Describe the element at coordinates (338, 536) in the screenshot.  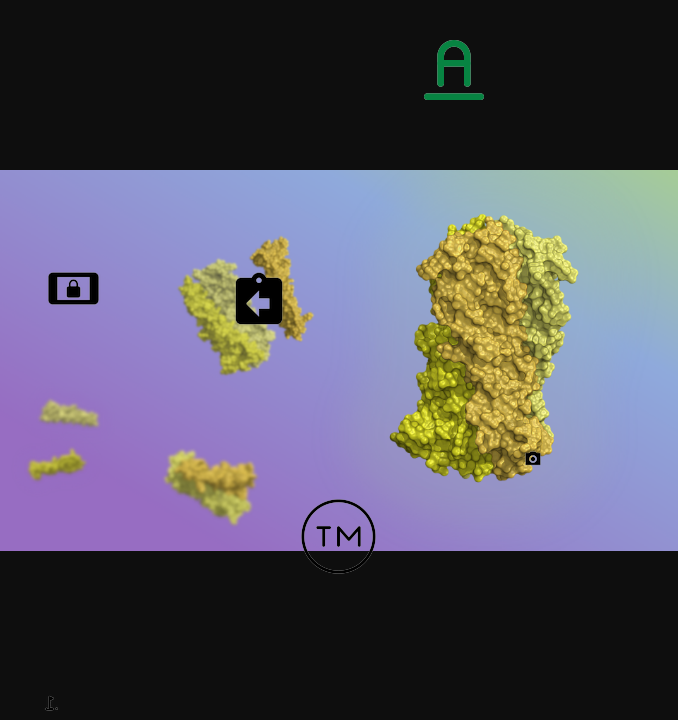
I see `indicates trademarked content or branding` at that location.